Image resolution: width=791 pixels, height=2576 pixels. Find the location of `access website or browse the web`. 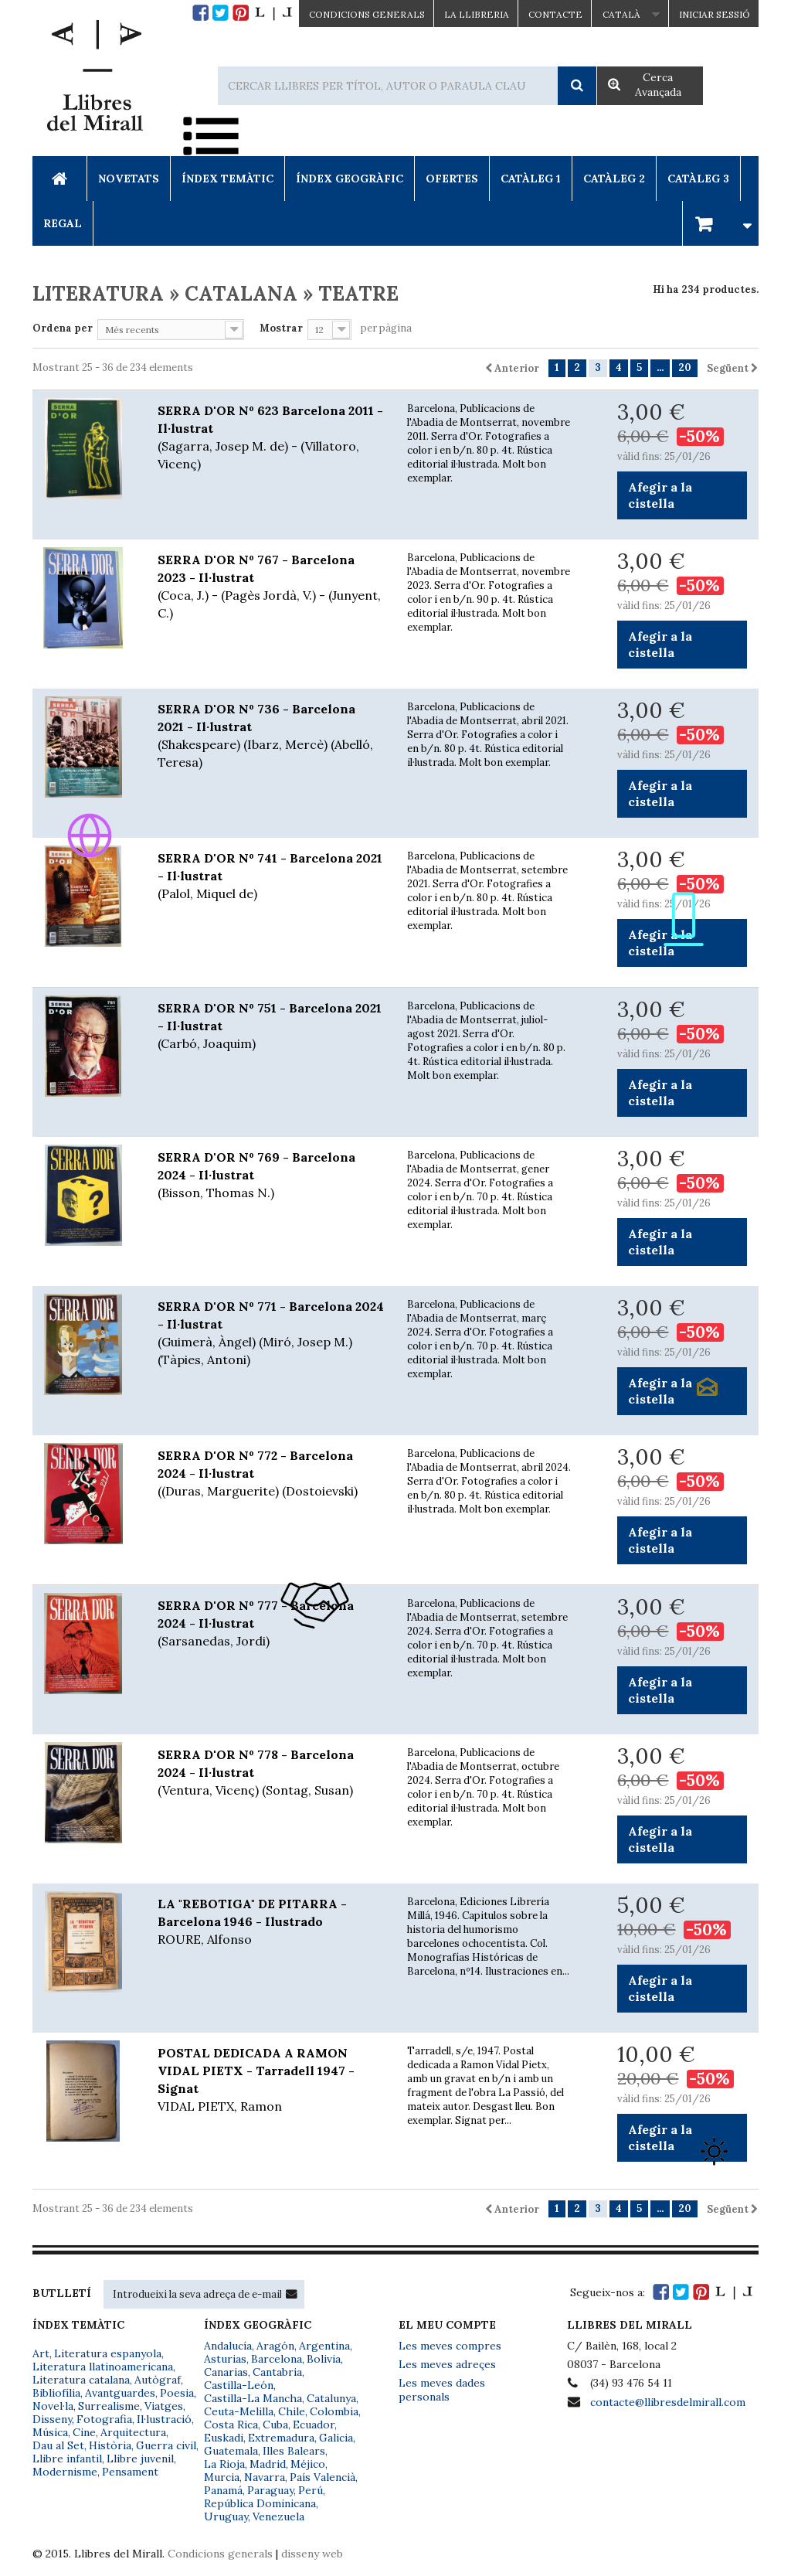

access website or browse the web is located at coordinates (90, 835).